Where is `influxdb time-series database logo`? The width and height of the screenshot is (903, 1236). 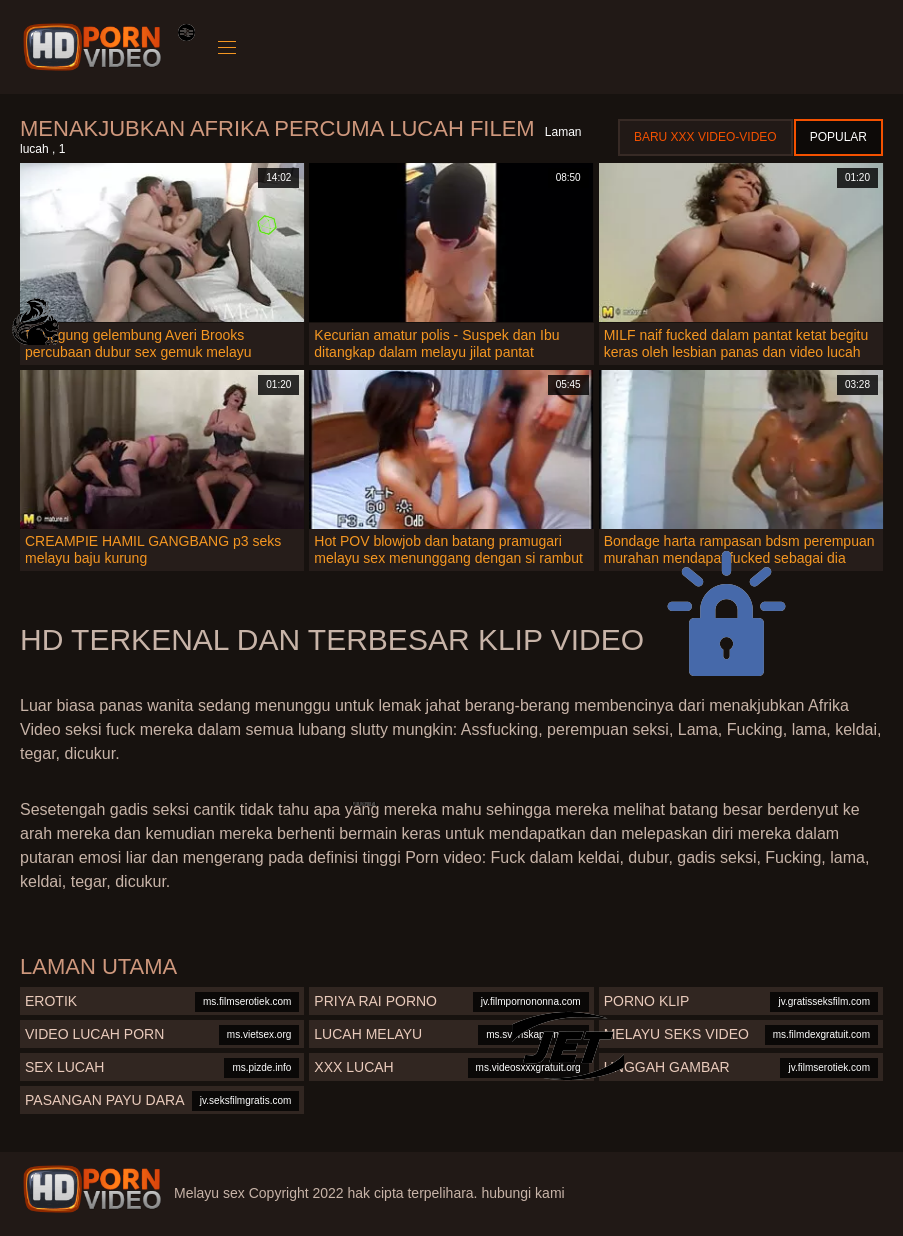 influxdb time-series database logo is located at coordinates (267, 225).